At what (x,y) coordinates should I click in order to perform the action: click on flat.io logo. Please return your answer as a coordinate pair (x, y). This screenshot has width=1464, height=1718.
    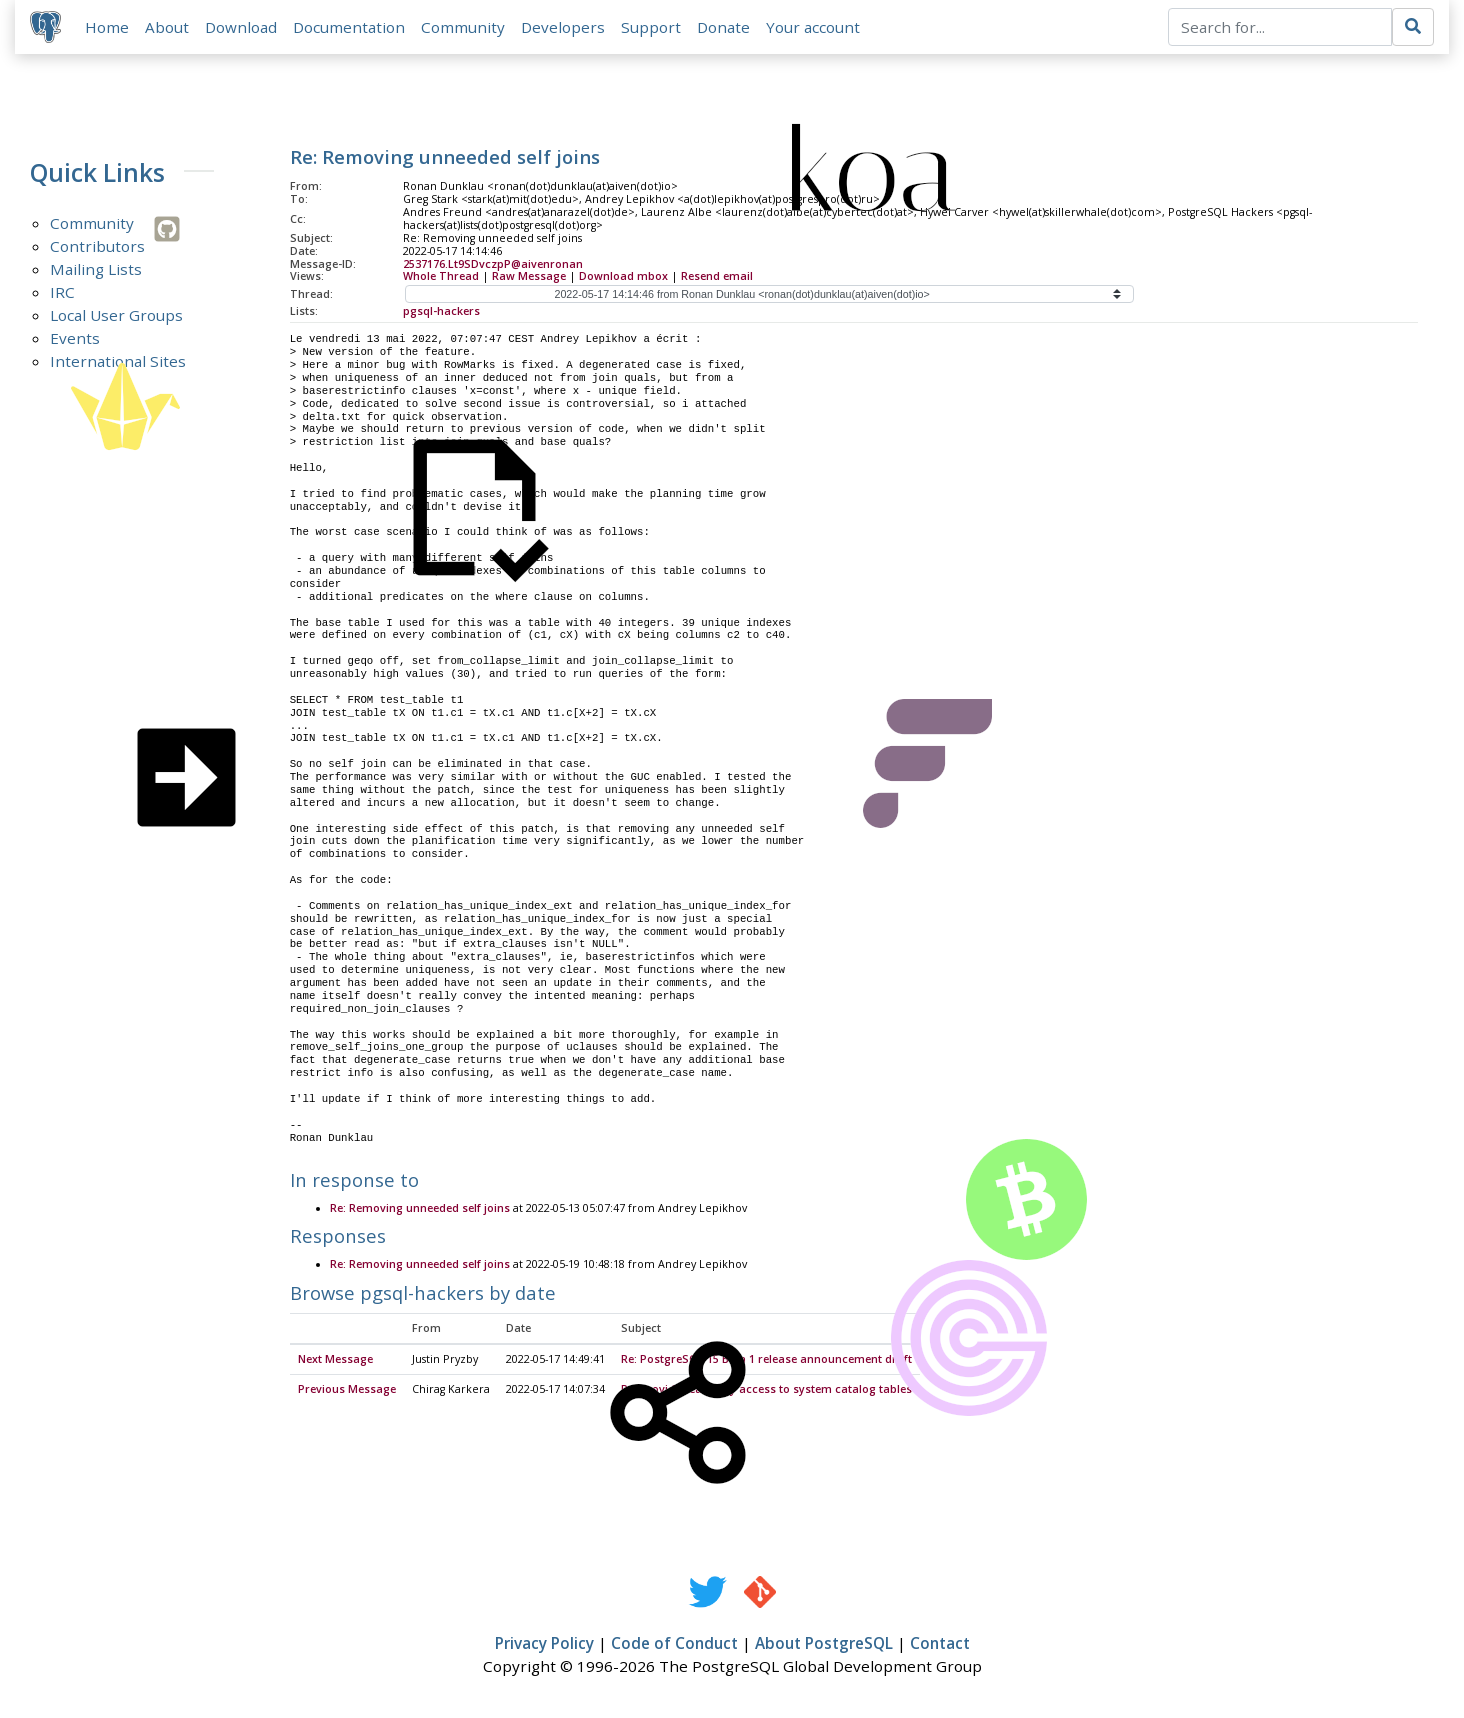
    Looking at the image, I should click on (927, 763).